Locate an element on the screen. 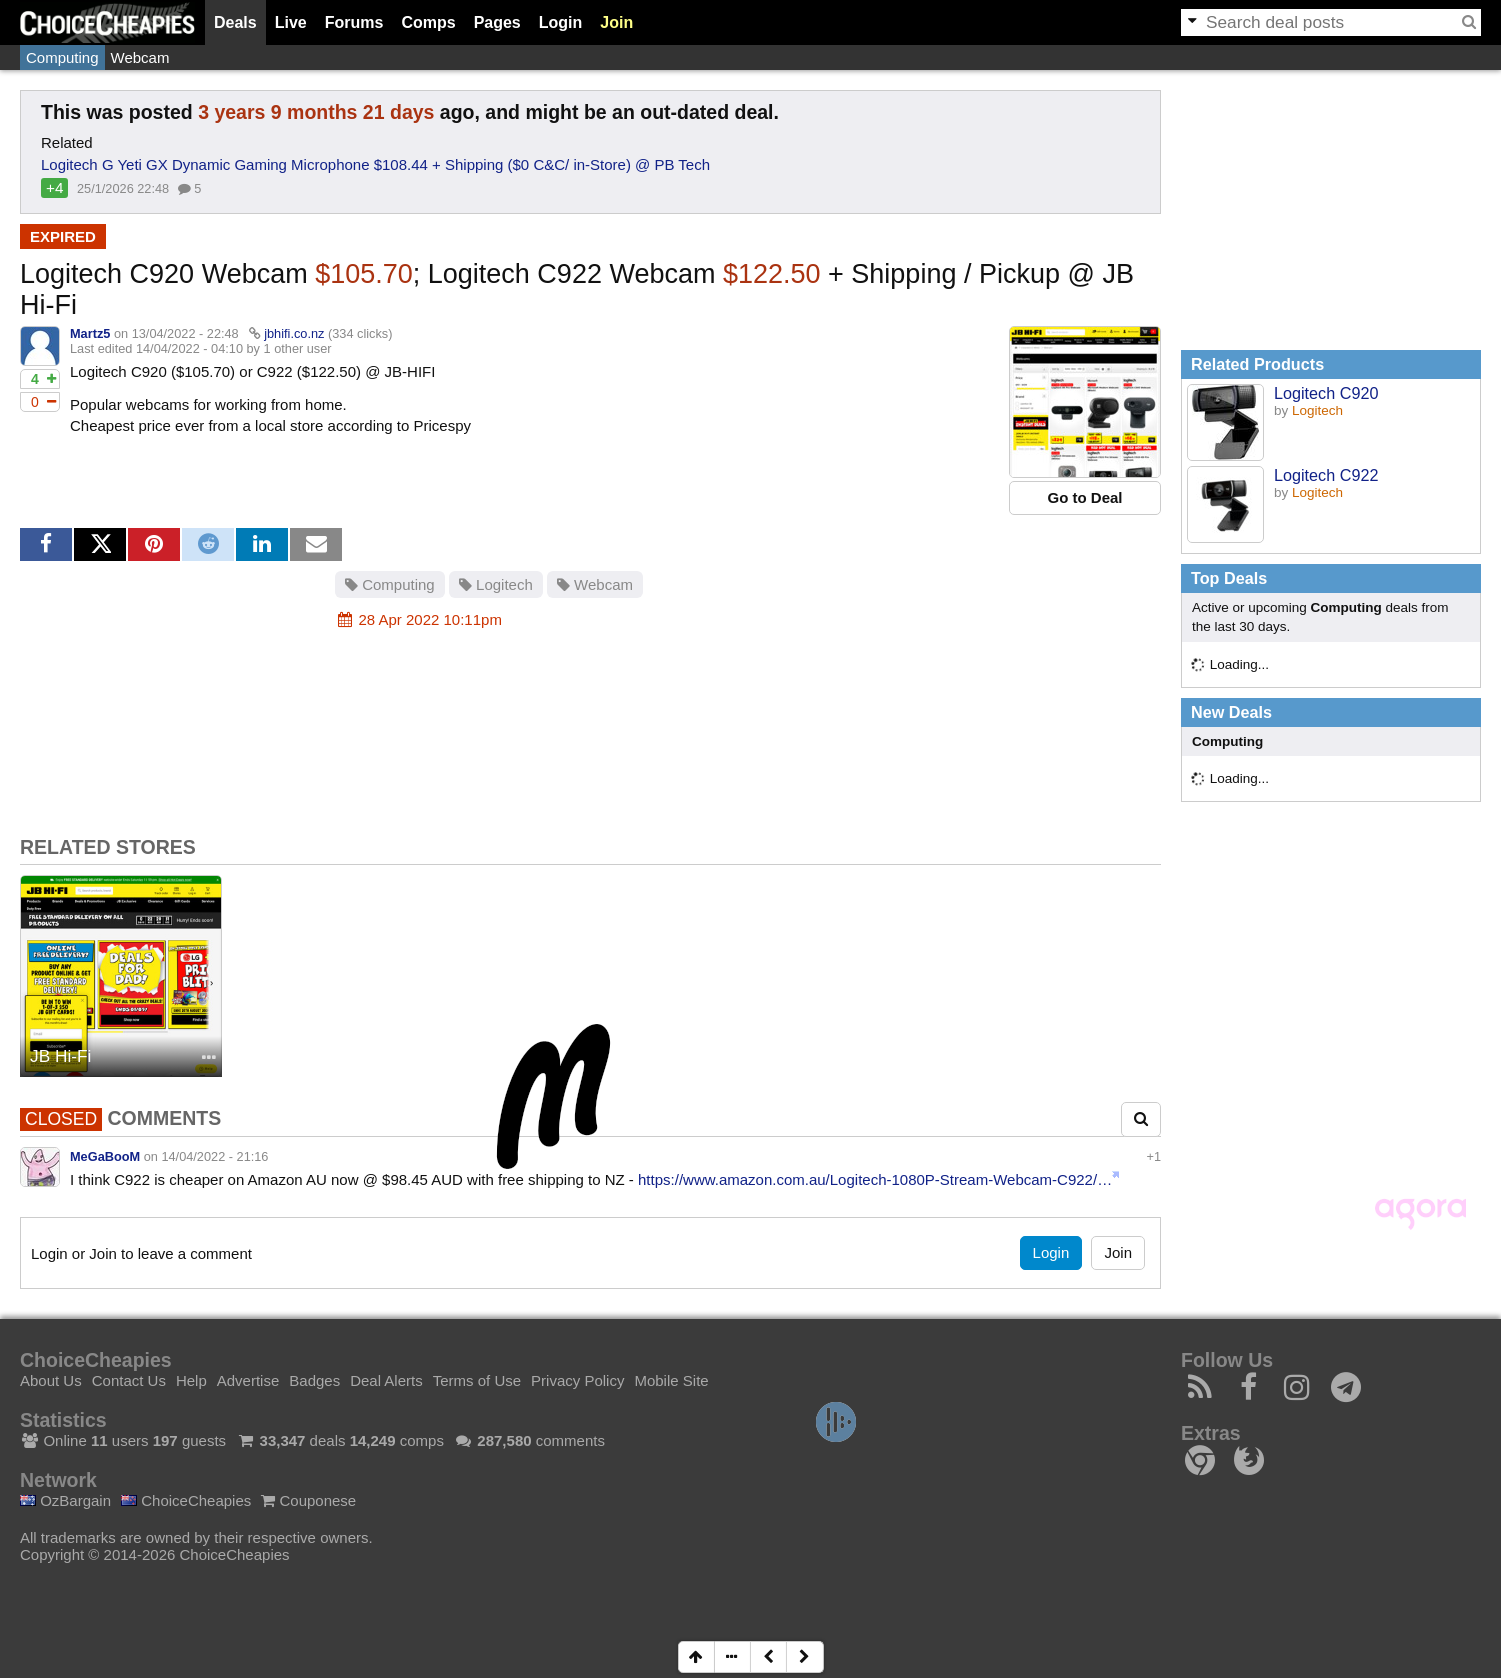  agora brand logo is located at coordinates (1420, 1214).